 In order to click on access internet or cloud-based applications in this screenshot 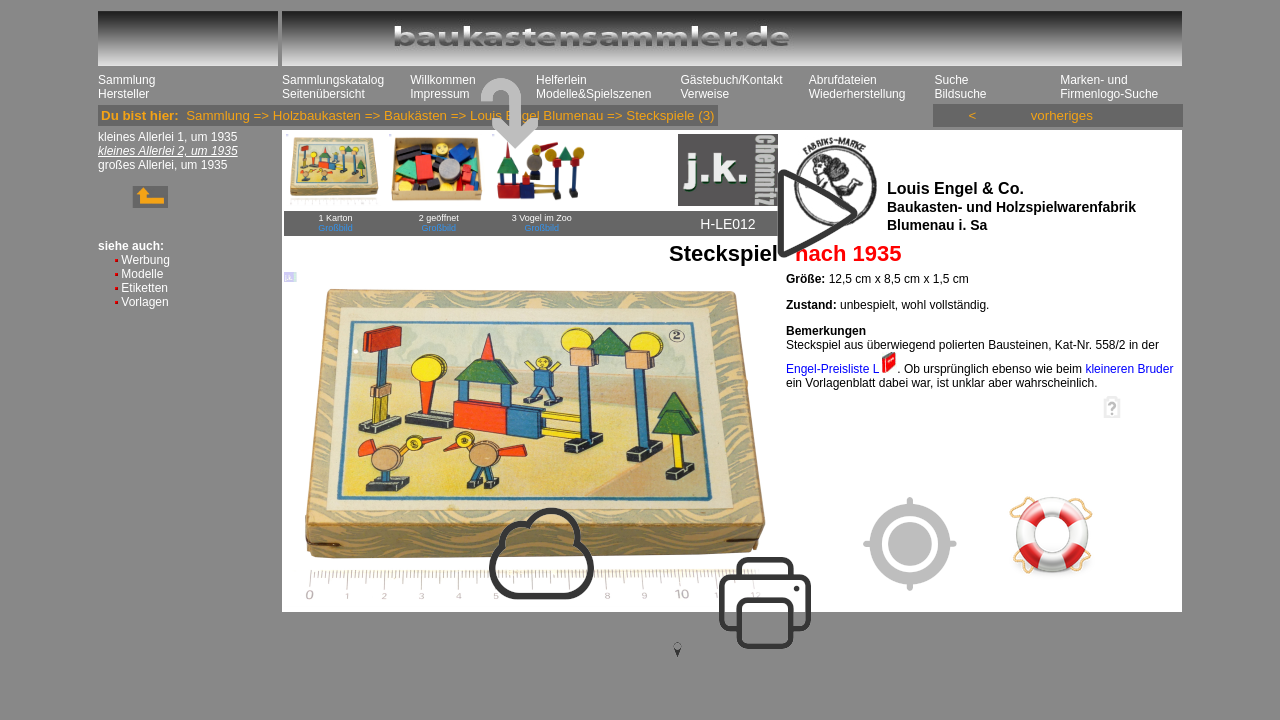, I will do `click(541, 553)`.